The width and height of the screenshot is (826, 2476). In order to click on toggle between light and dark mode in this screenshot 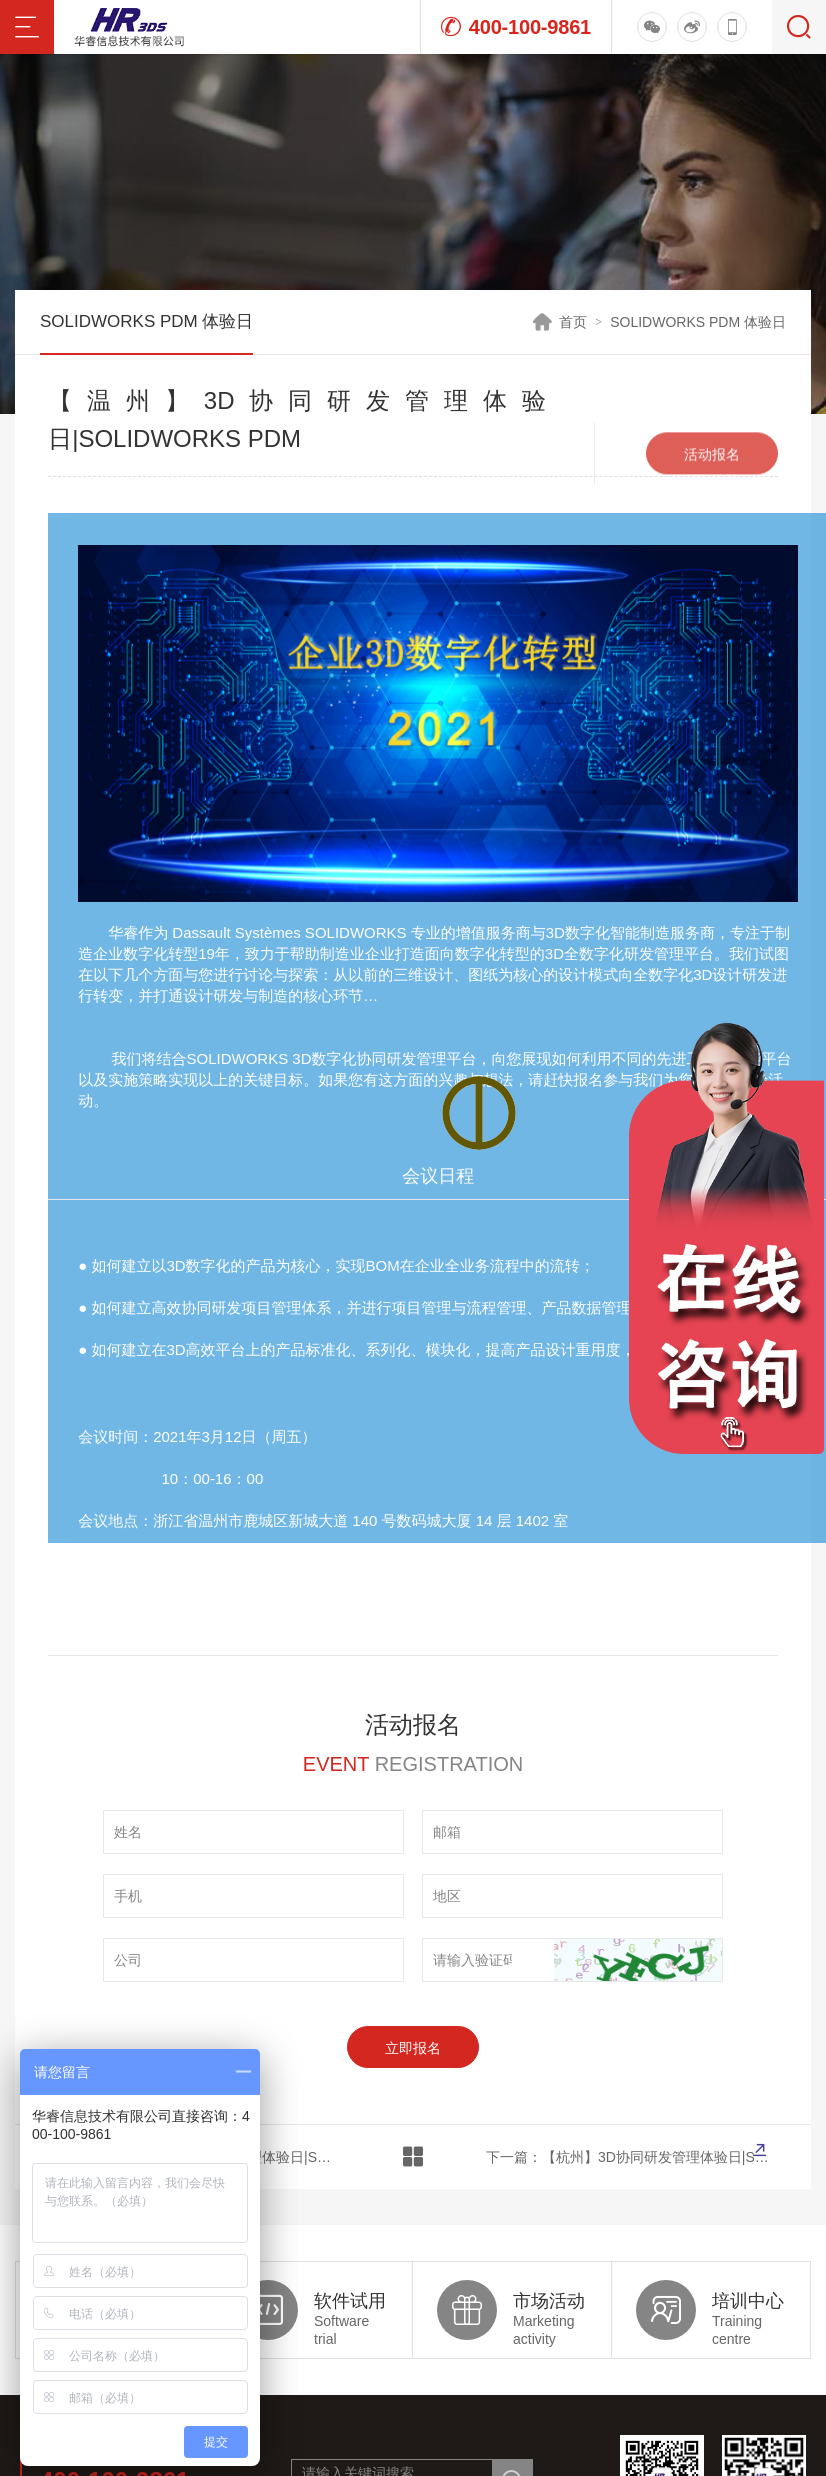, I will do `click(479, 1113)`.